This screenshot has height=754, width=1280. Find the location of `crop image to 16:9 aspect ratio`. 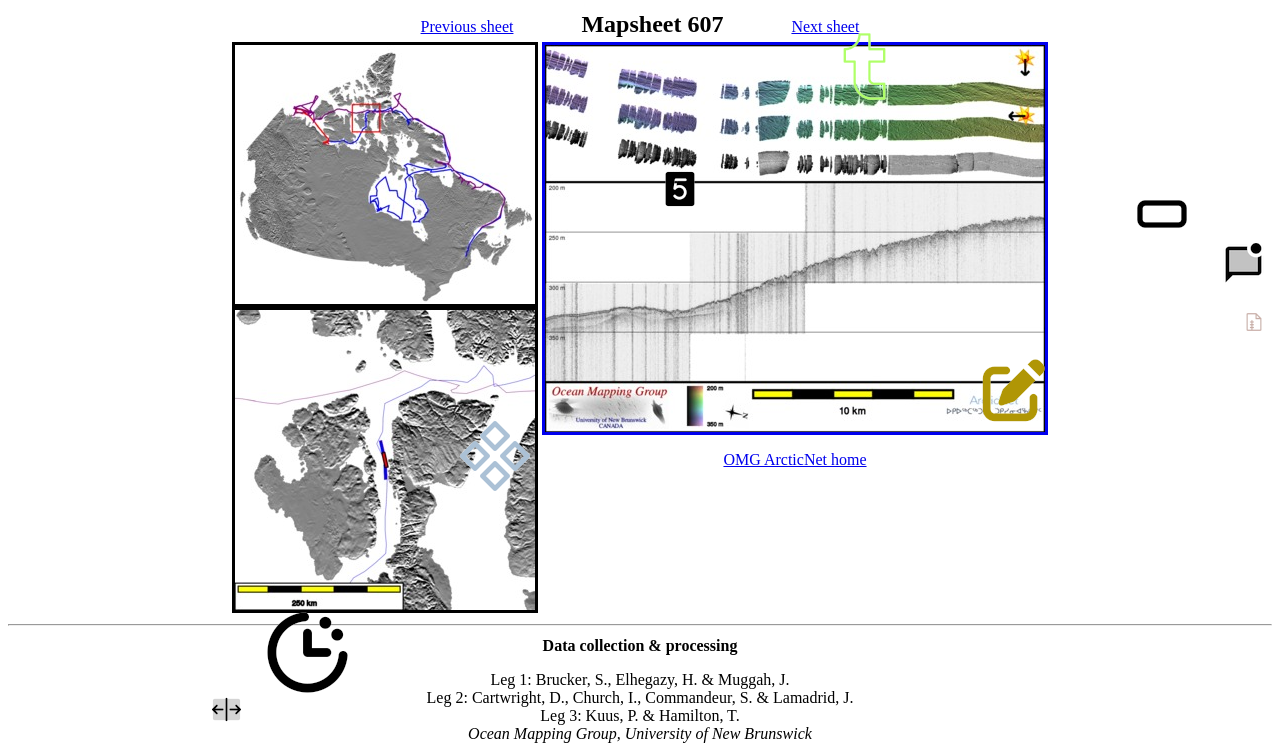

crop image to 16:9 aspect ratio is located at coordinates (1162, 214).